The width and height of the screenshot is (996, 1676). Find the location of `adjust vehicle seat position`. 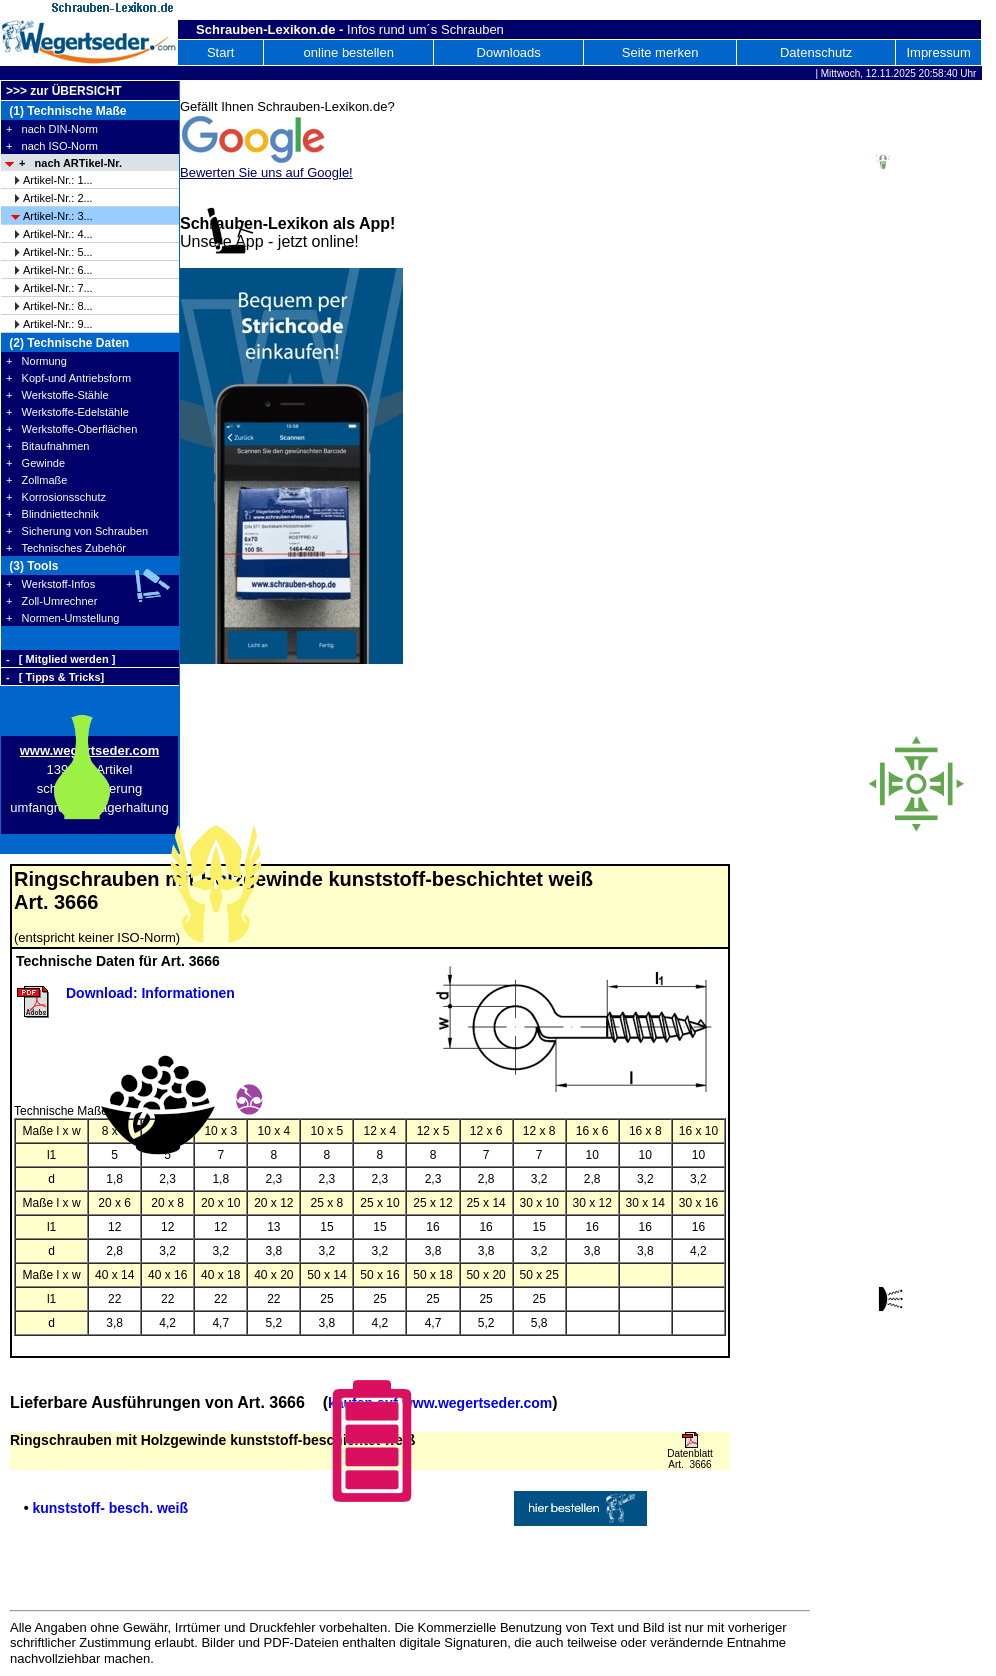

adjust vehicle seat position is located at coordinates (230, 231).